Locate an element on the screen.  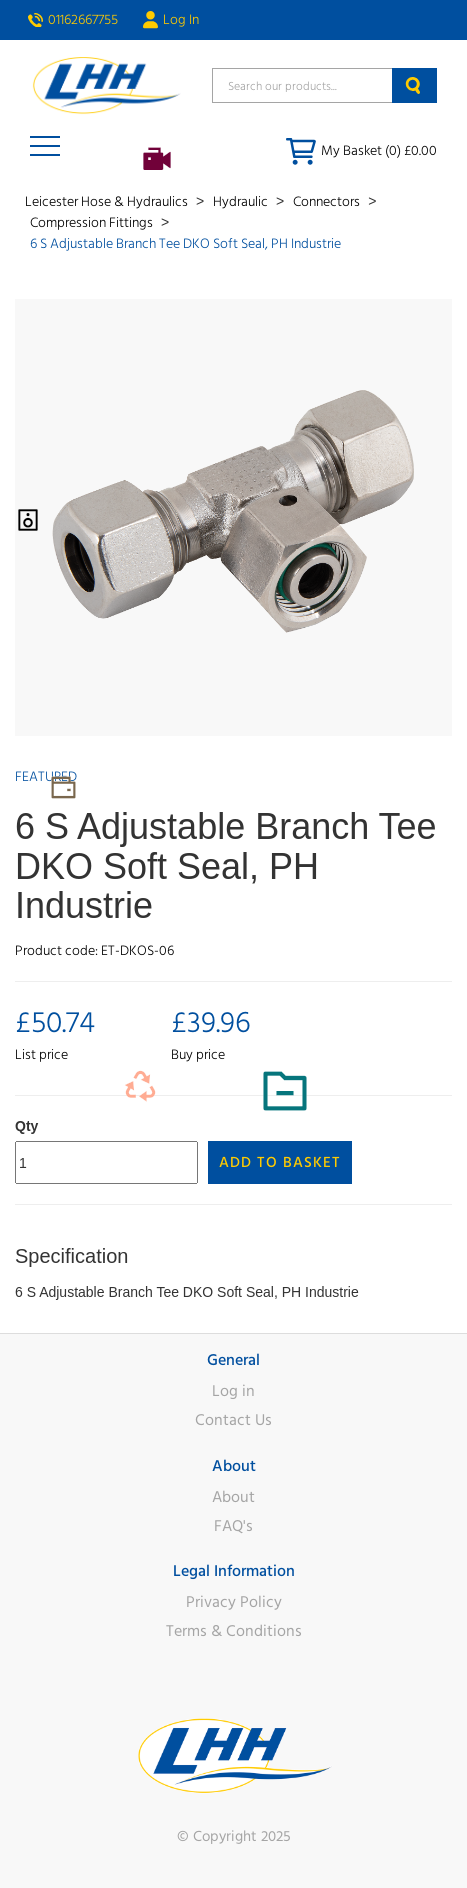
access your wallet or payment methods is located at coordinates (63, 787).